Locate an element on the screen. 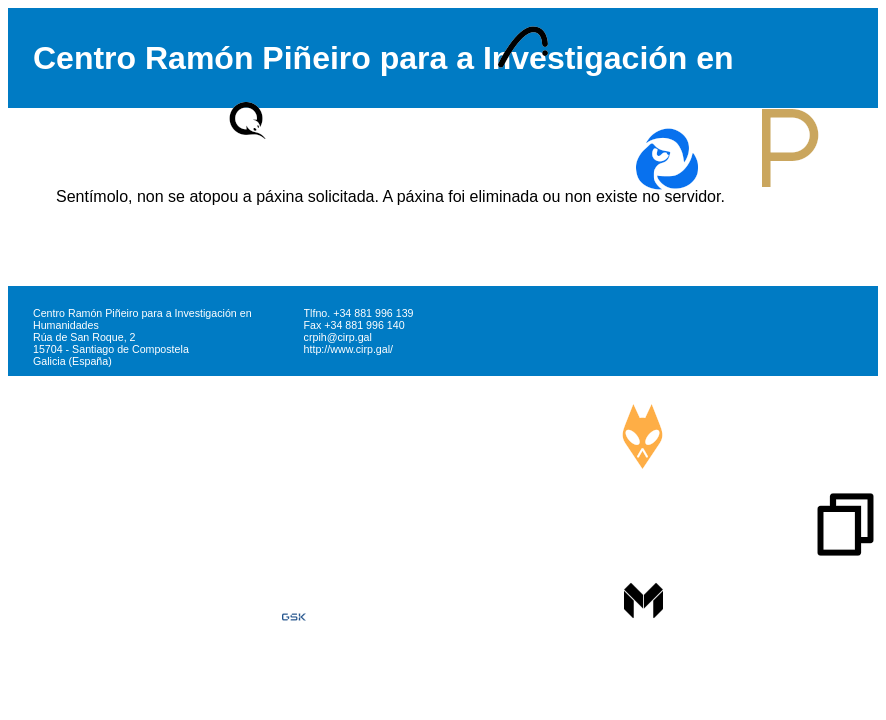  FerretDB brand logo is located at coordinates (667, 159).